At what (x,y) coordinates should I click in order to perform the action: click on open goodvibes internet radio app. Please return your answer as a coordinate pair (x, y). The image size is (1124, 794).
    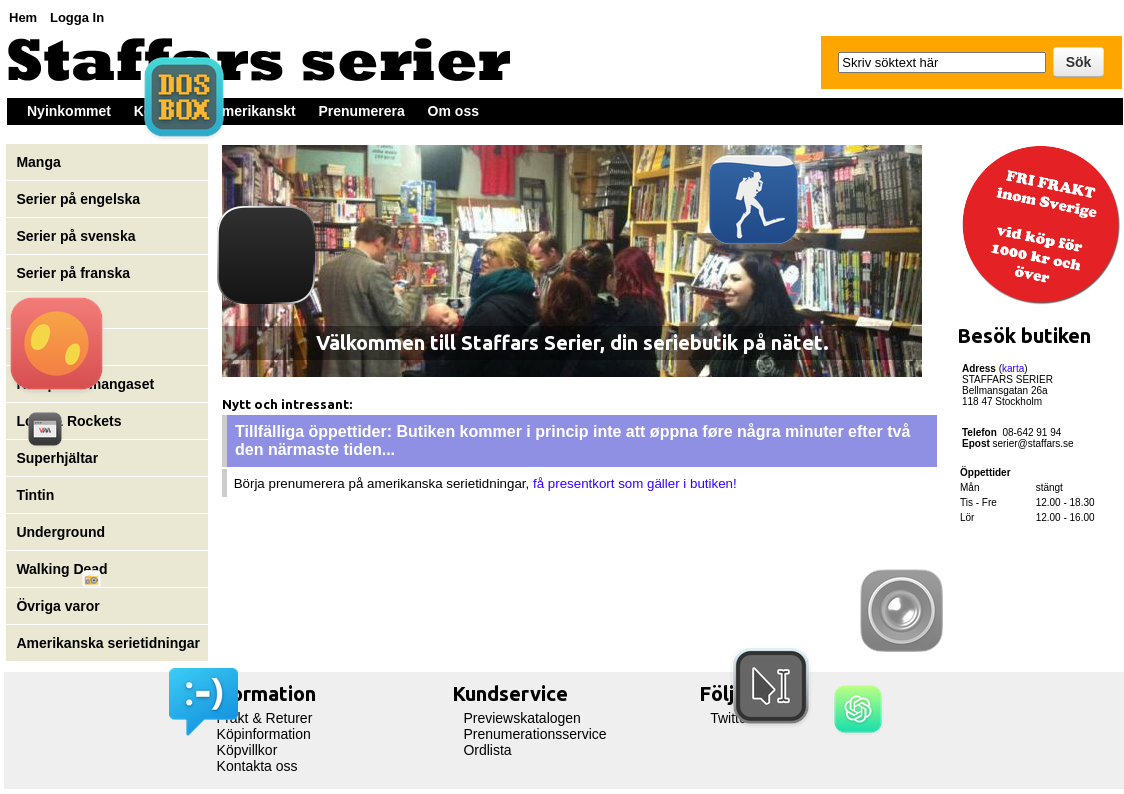
    Looking at the image, I should click on (91, 579).